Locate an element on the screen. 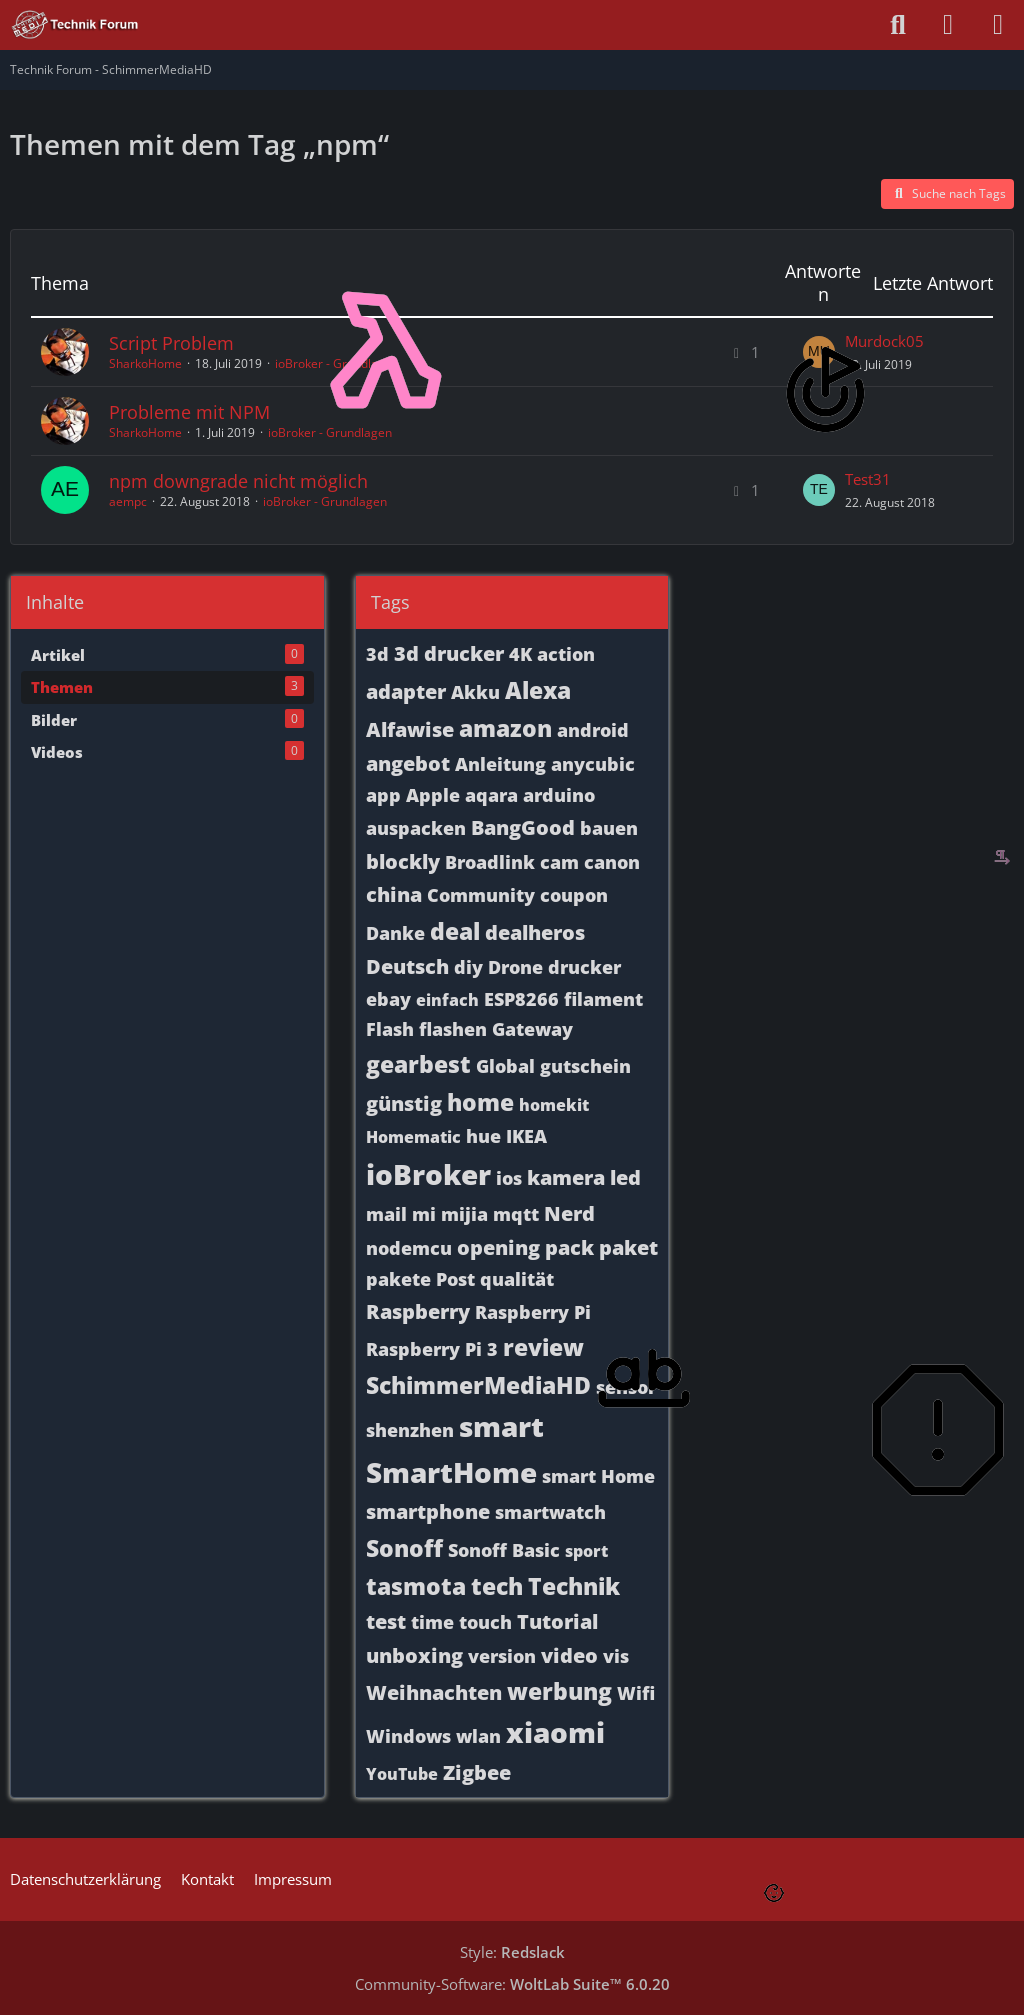 The image size is (1024, 2015). toggle whole word matching in search is located at coordinates (644, 1374).